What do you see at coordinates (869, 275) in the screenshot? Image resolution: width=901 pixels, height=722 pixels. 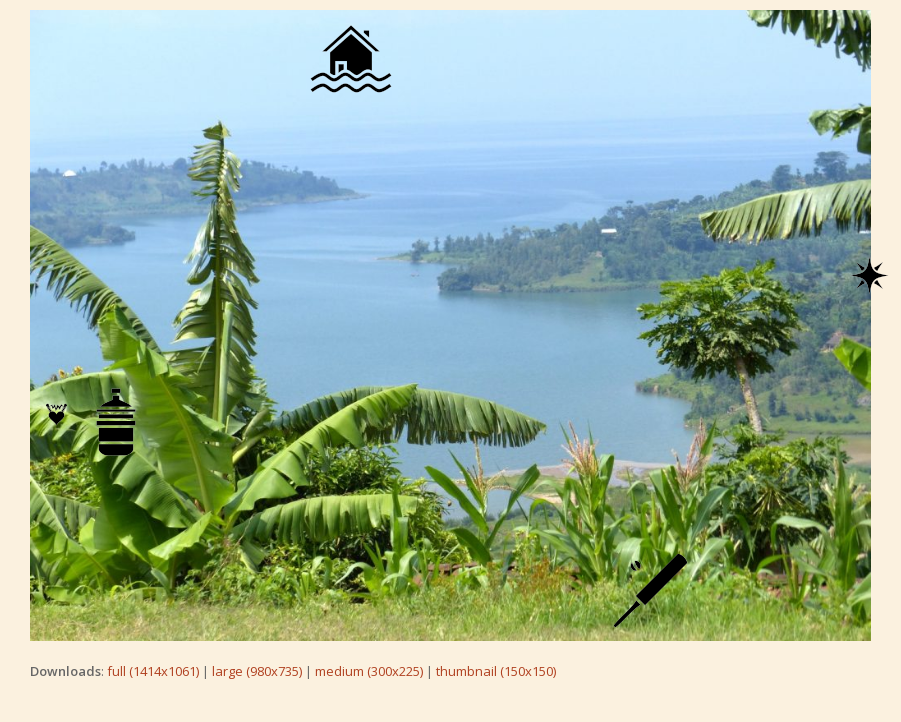 I see `navigate using compass or directional guide` at bounding box center [869, 275].